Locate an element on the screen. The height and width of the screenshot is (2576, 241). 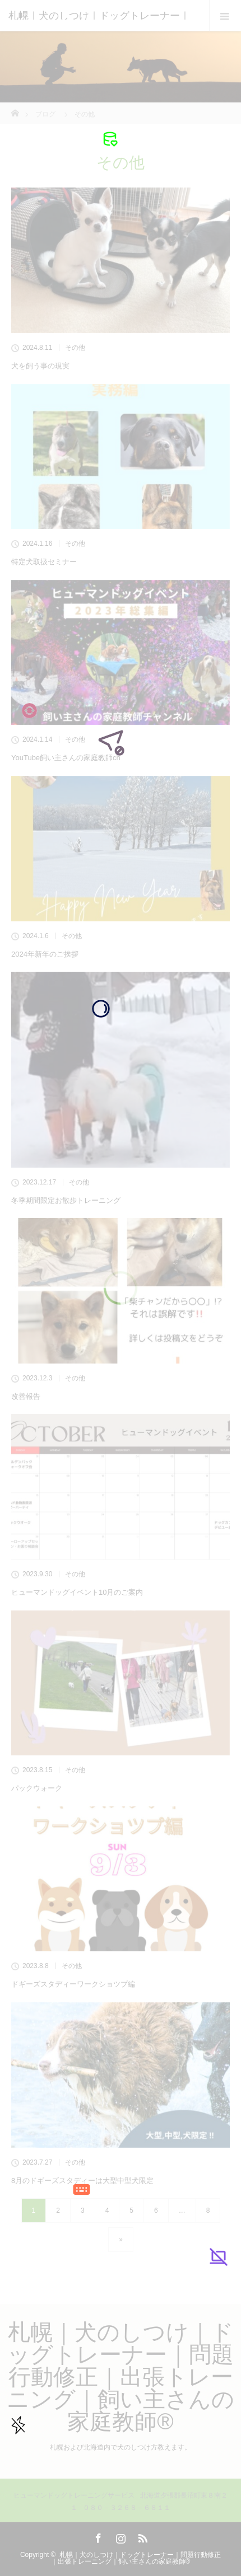
sync data or refresh content is located at coordinates (29, 710).